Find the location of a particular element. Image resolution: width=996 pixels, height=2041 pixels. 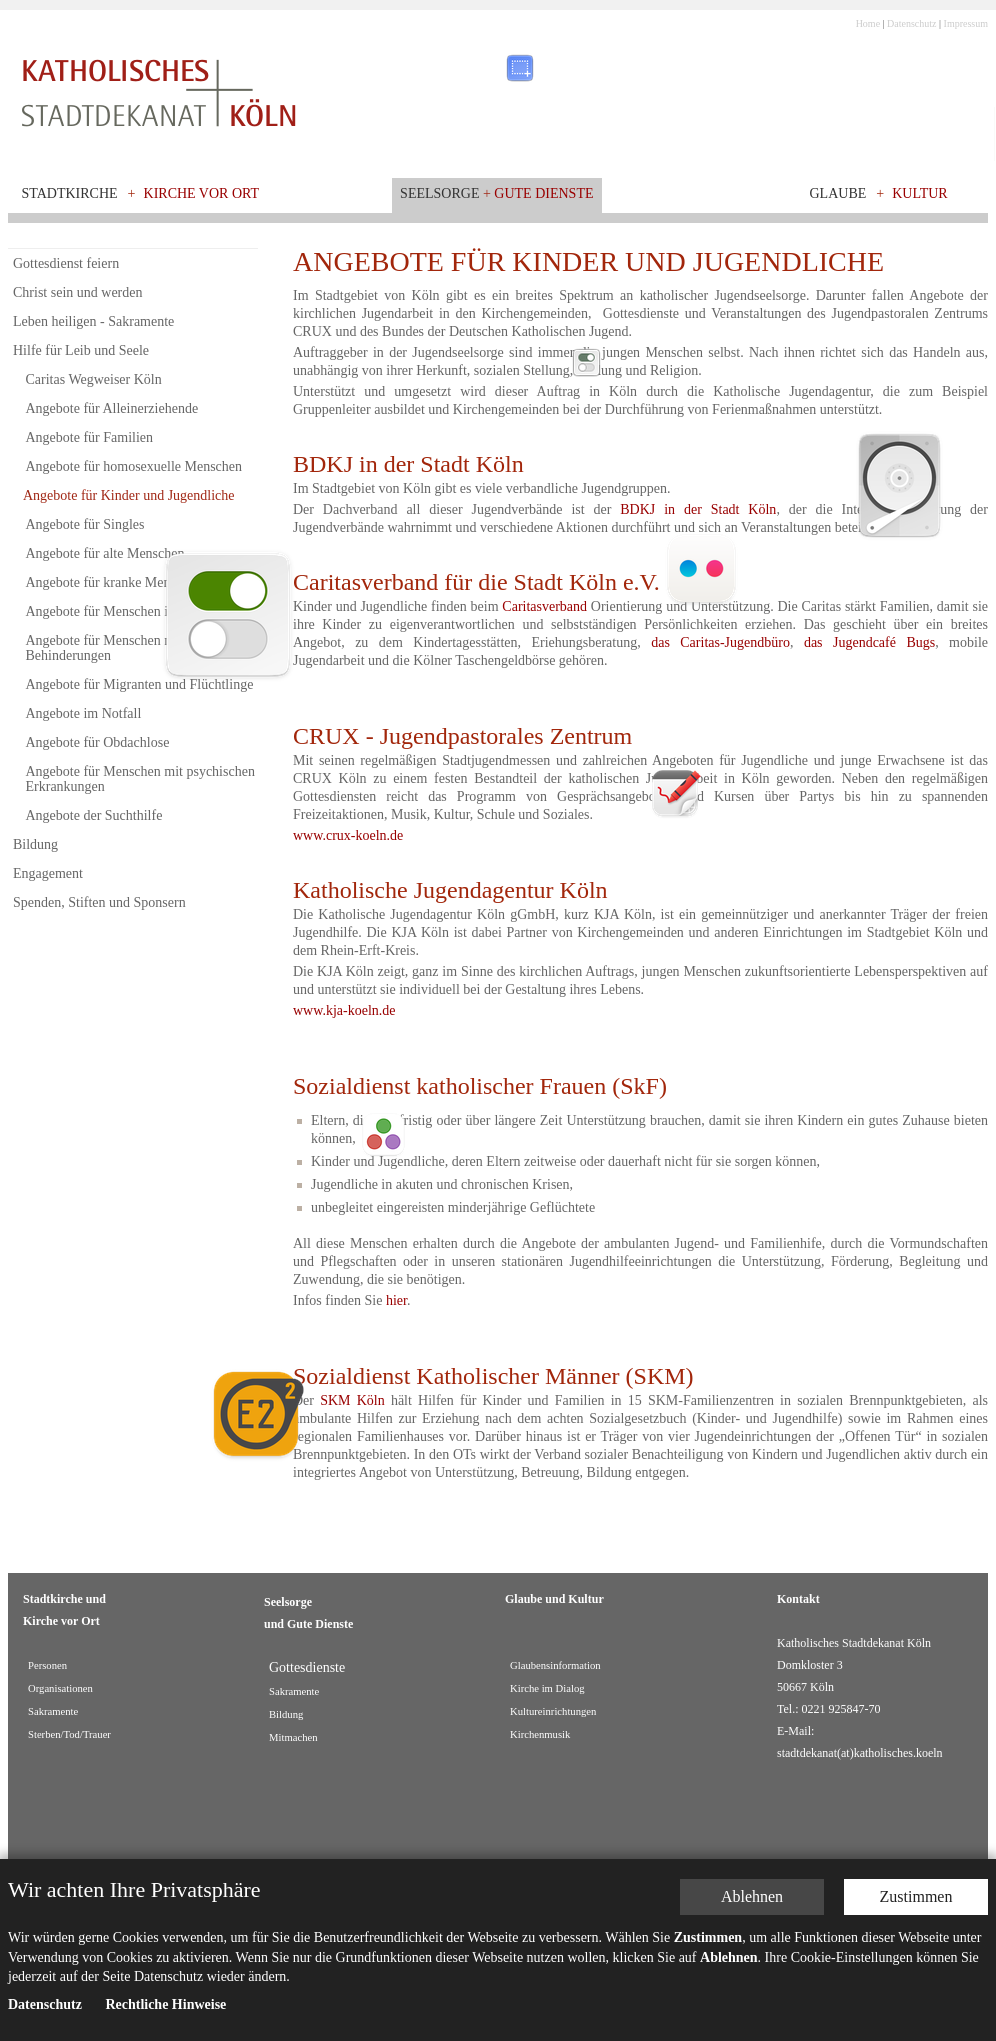

open the julia programming language app is located at coordinates (383, 1134).